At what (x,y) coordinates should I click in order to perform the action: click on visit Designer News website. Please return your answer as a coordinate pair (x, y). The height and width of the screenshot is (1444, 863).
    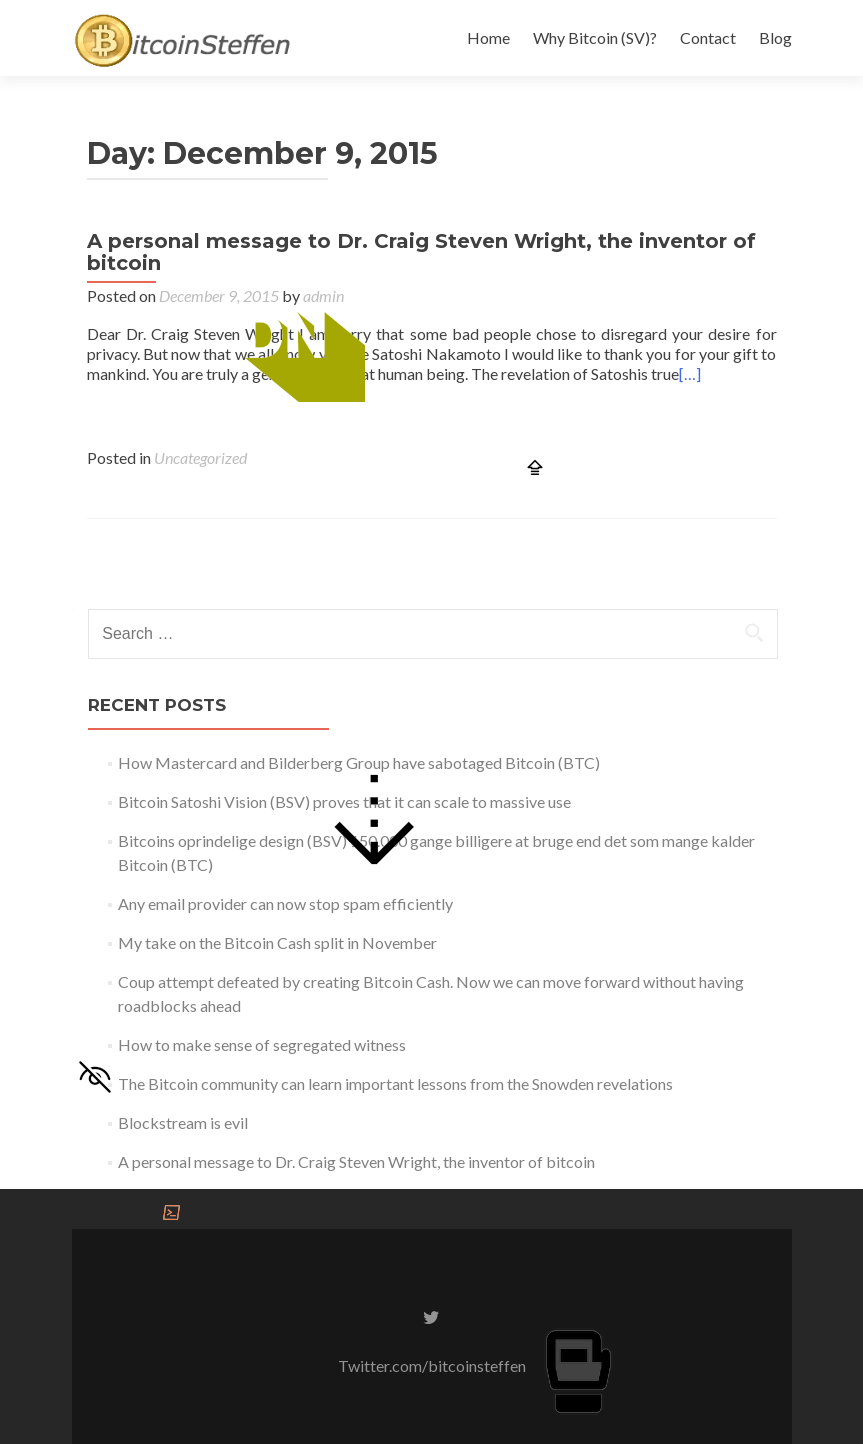
    Looking at the image, I should click on (305, 357).